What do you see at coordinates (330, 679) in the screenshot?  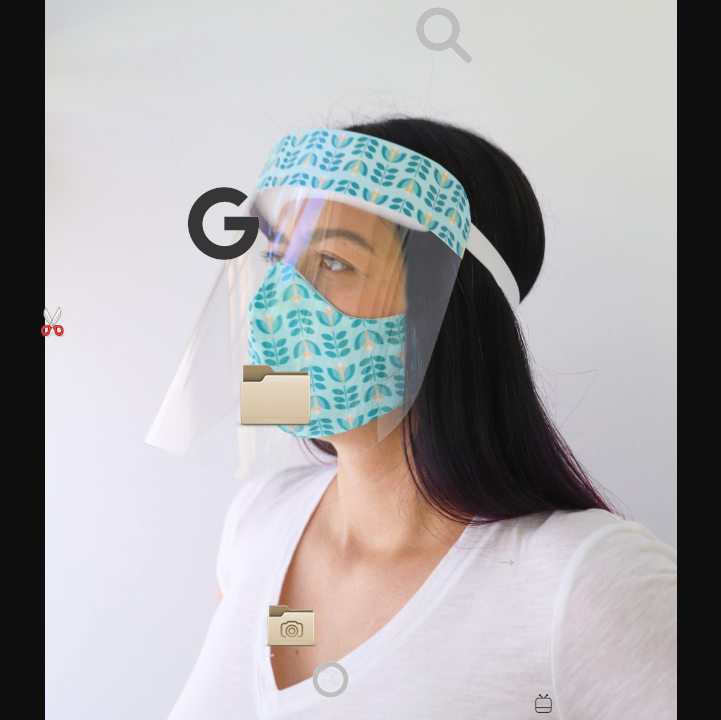 I see `indicates clear weather conditions at night` at bounding box center [330, 679].